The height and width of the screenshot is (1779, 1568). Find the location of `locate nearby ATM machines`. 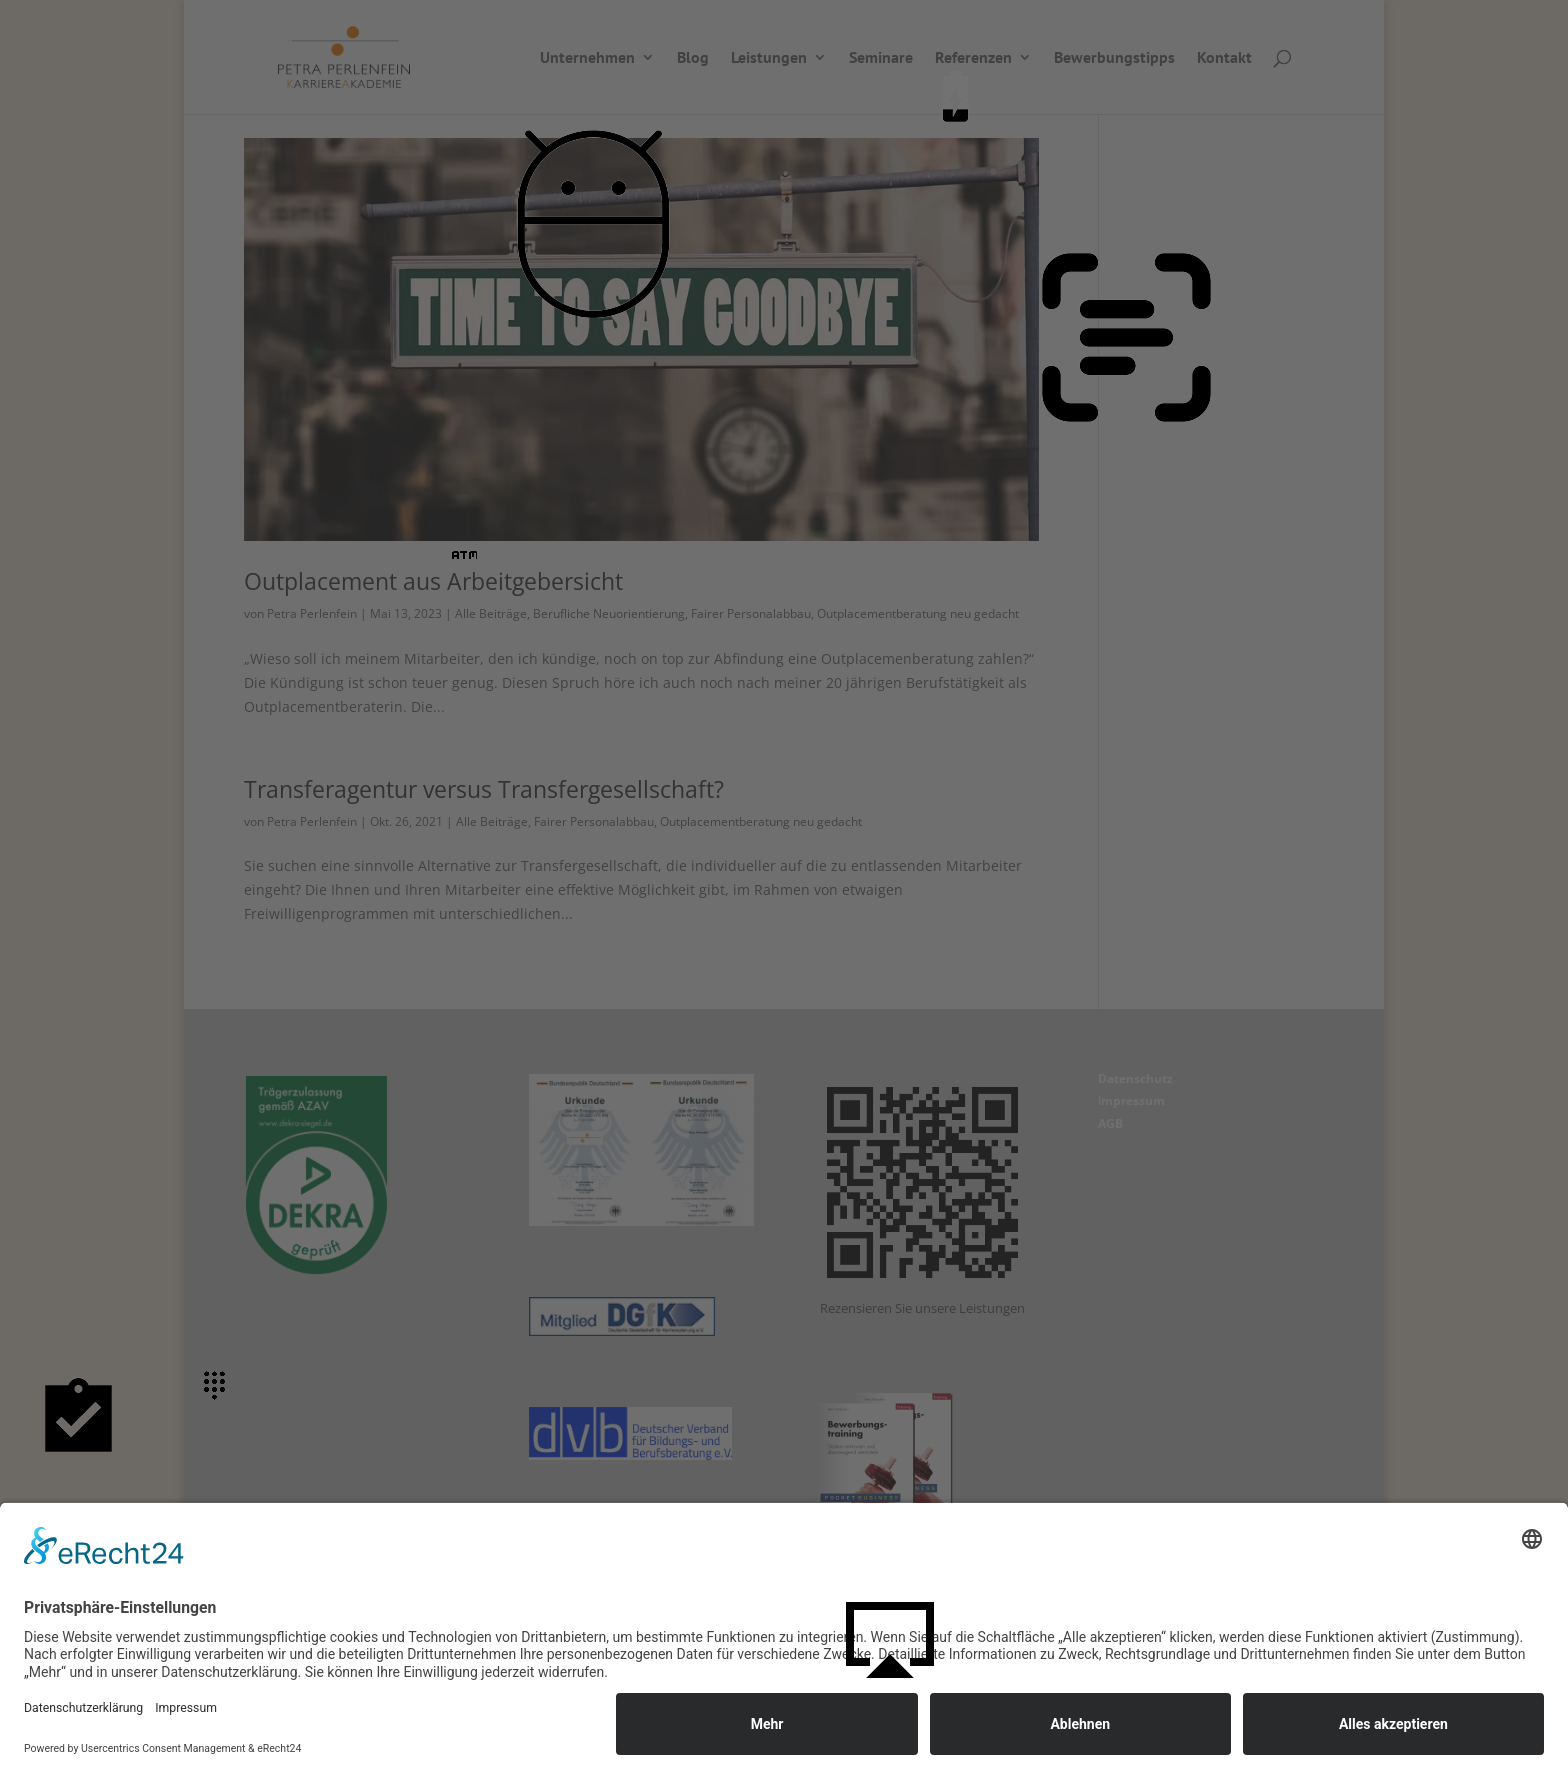

locate nearby ATM machines is located at coordinates (465, 555).